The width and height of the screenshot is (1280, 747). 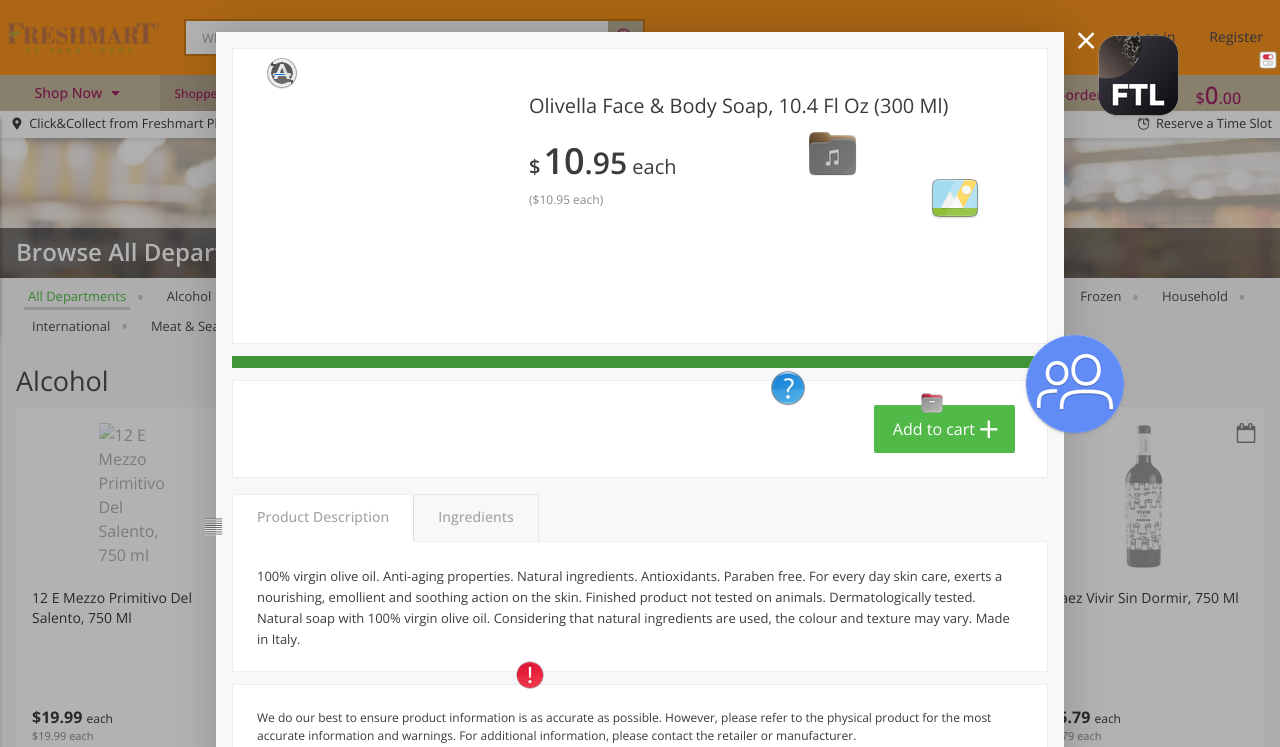 What do you see at coordinates (282, 73) in the screenshot?
I see `check for available system updates` at bounding box center [282, 73].